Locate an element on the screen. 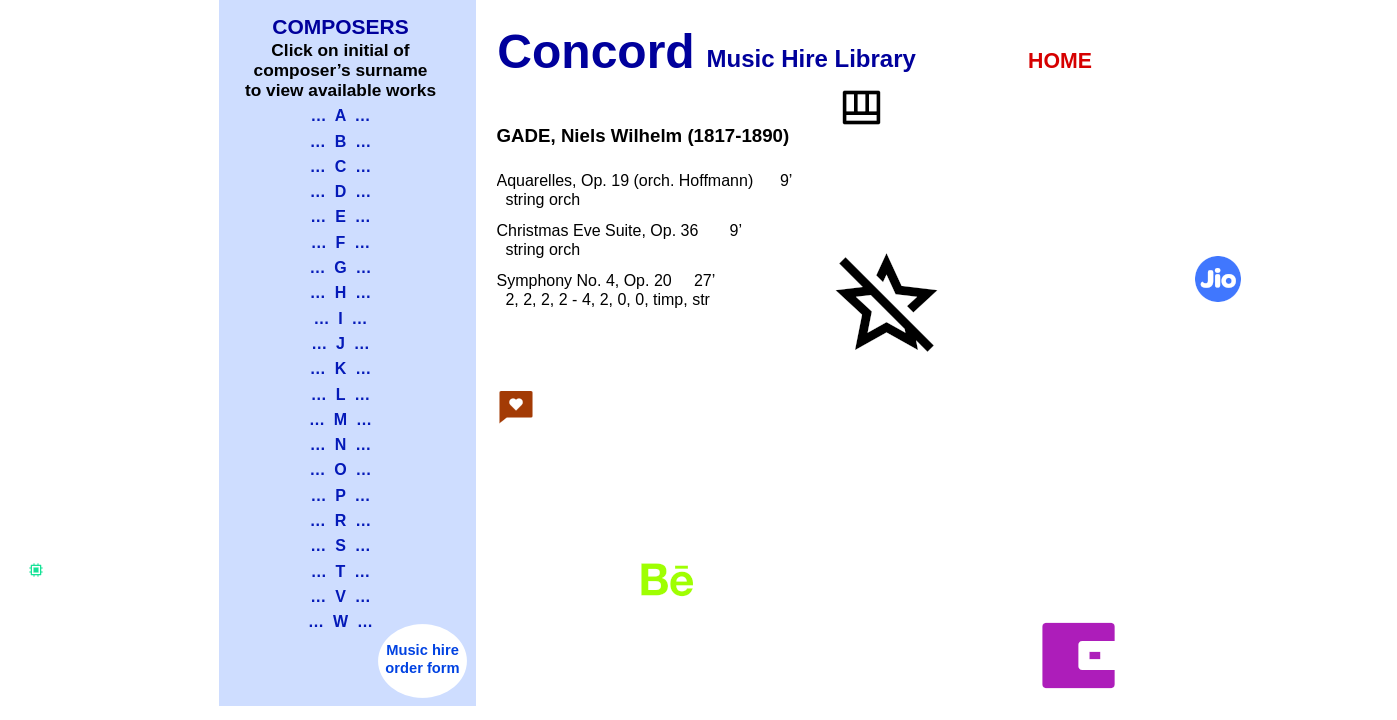 The height and width of the screenshot is (720, 1397). jio app or service is located at coordinates (1218, 279).